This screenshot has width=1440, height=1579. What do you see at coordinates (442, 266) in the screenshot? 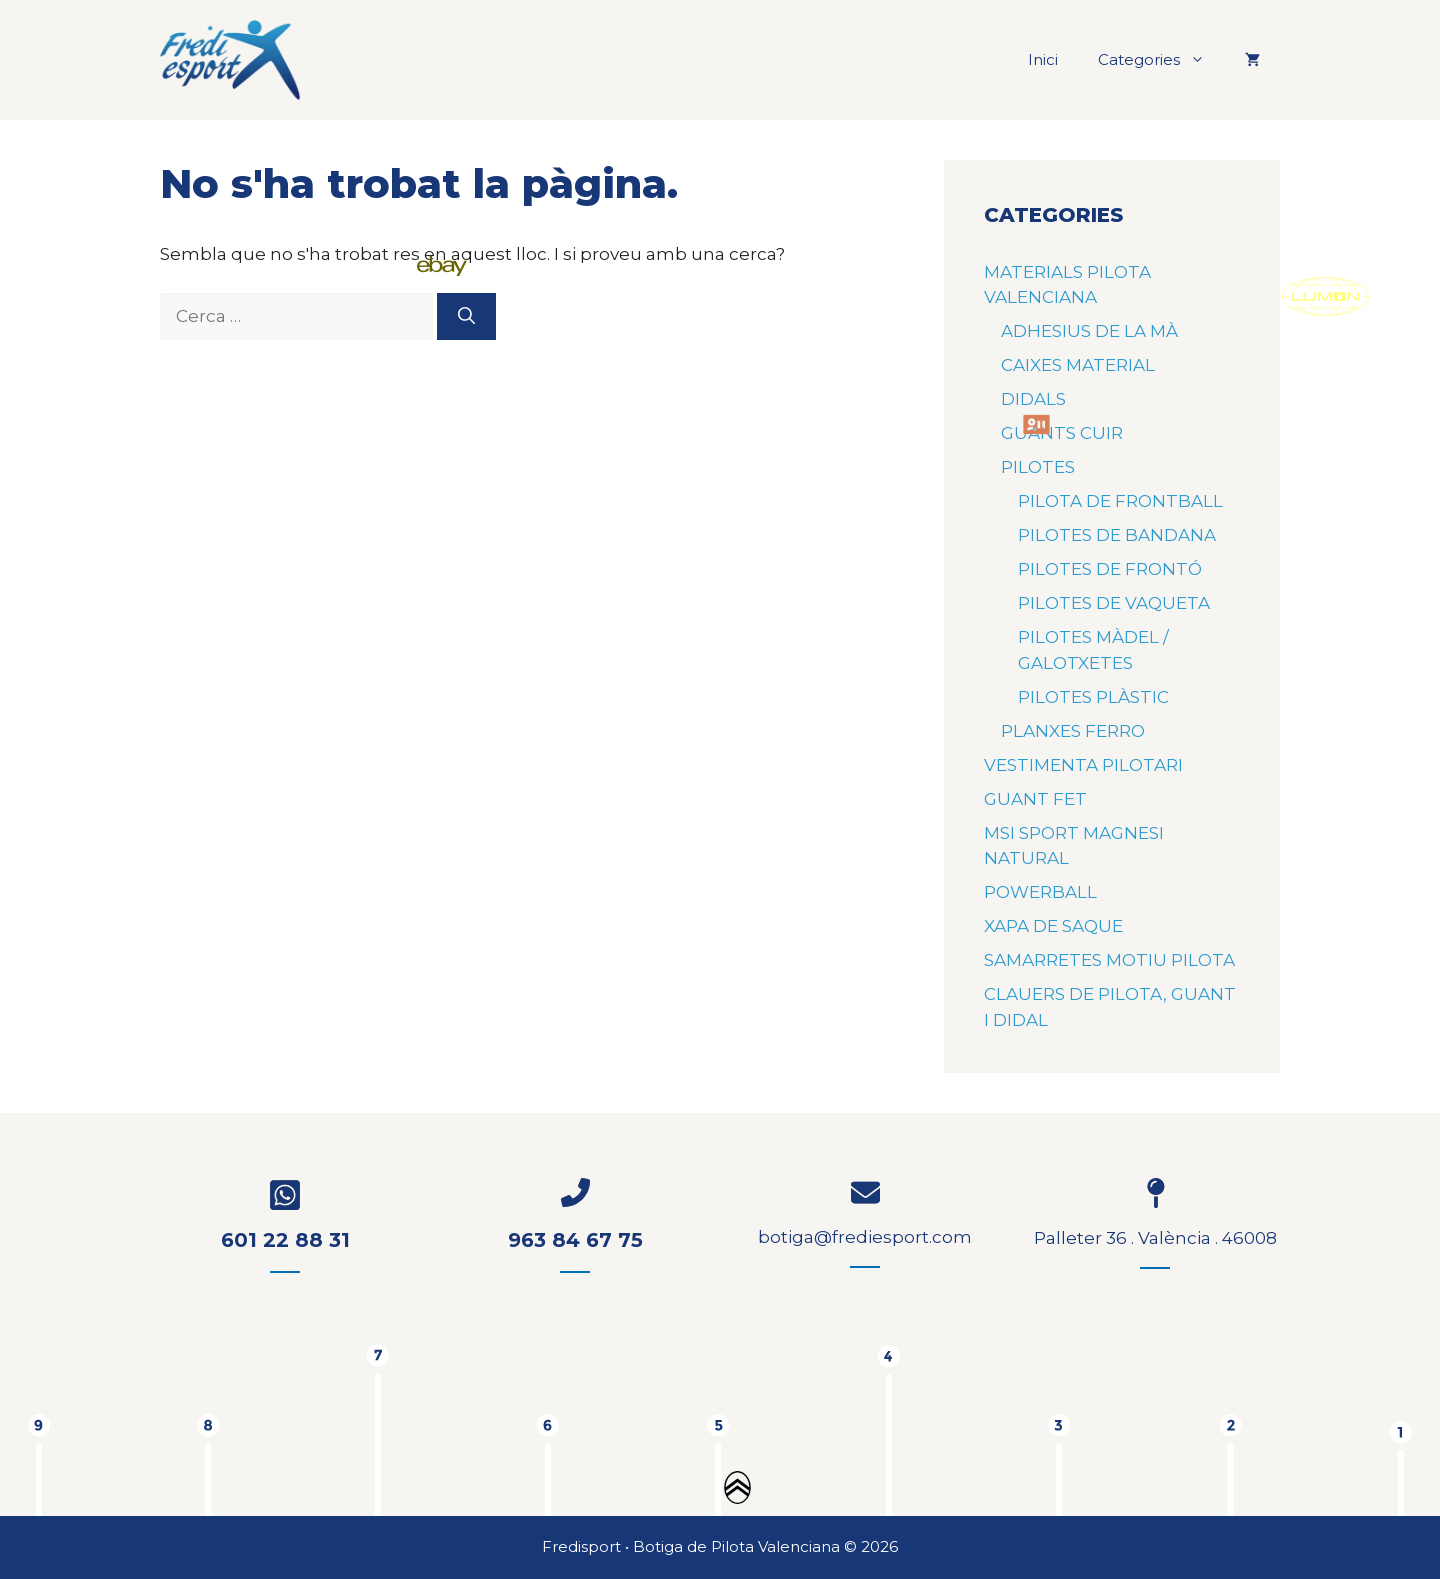
I see `open the ebay app or website` at bounding box center [442, 266].